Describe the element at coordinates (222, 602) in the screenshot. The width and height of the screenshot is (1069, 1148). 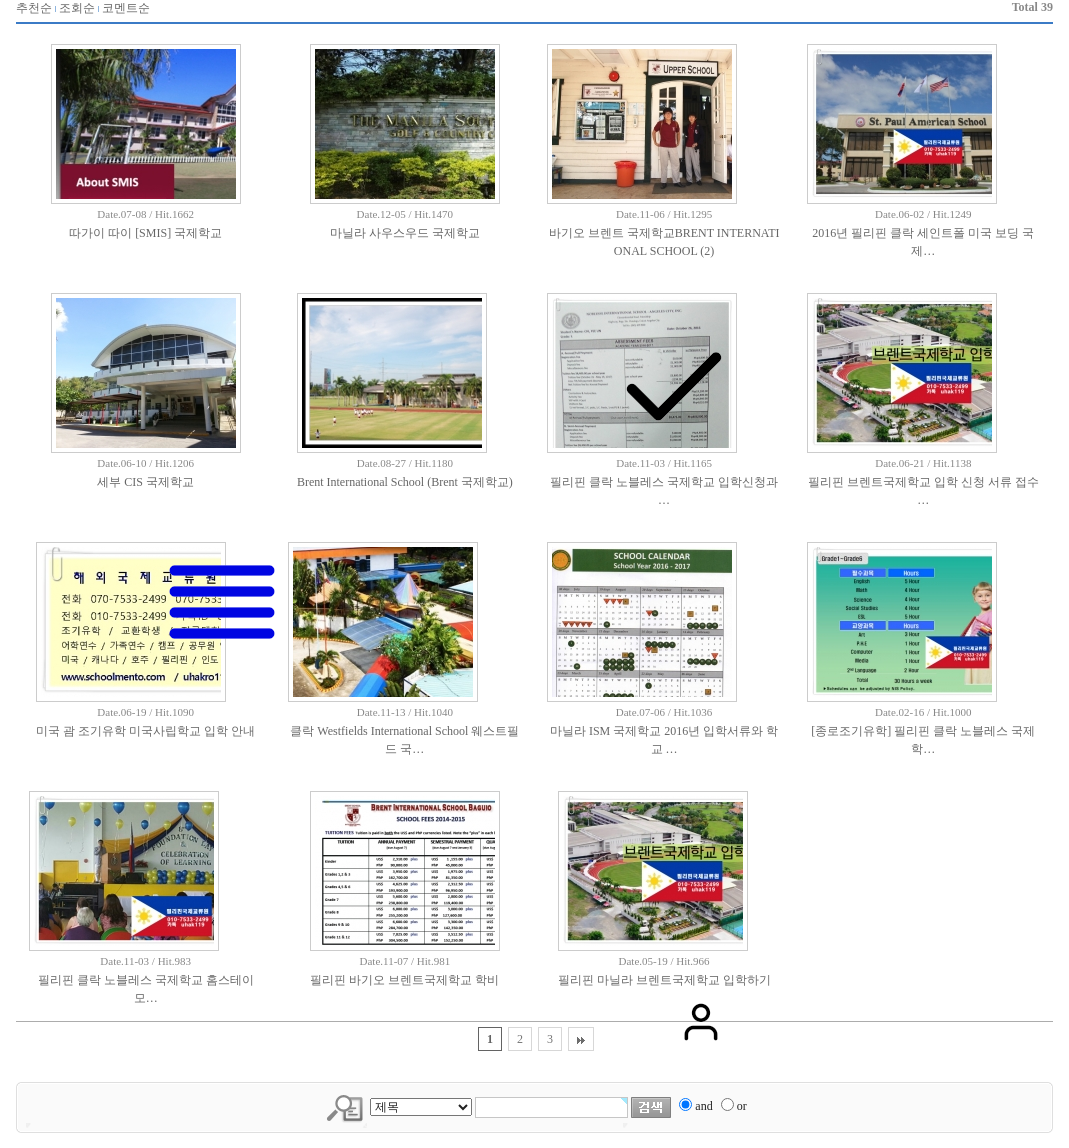
I see `justify text alignment` at that location.